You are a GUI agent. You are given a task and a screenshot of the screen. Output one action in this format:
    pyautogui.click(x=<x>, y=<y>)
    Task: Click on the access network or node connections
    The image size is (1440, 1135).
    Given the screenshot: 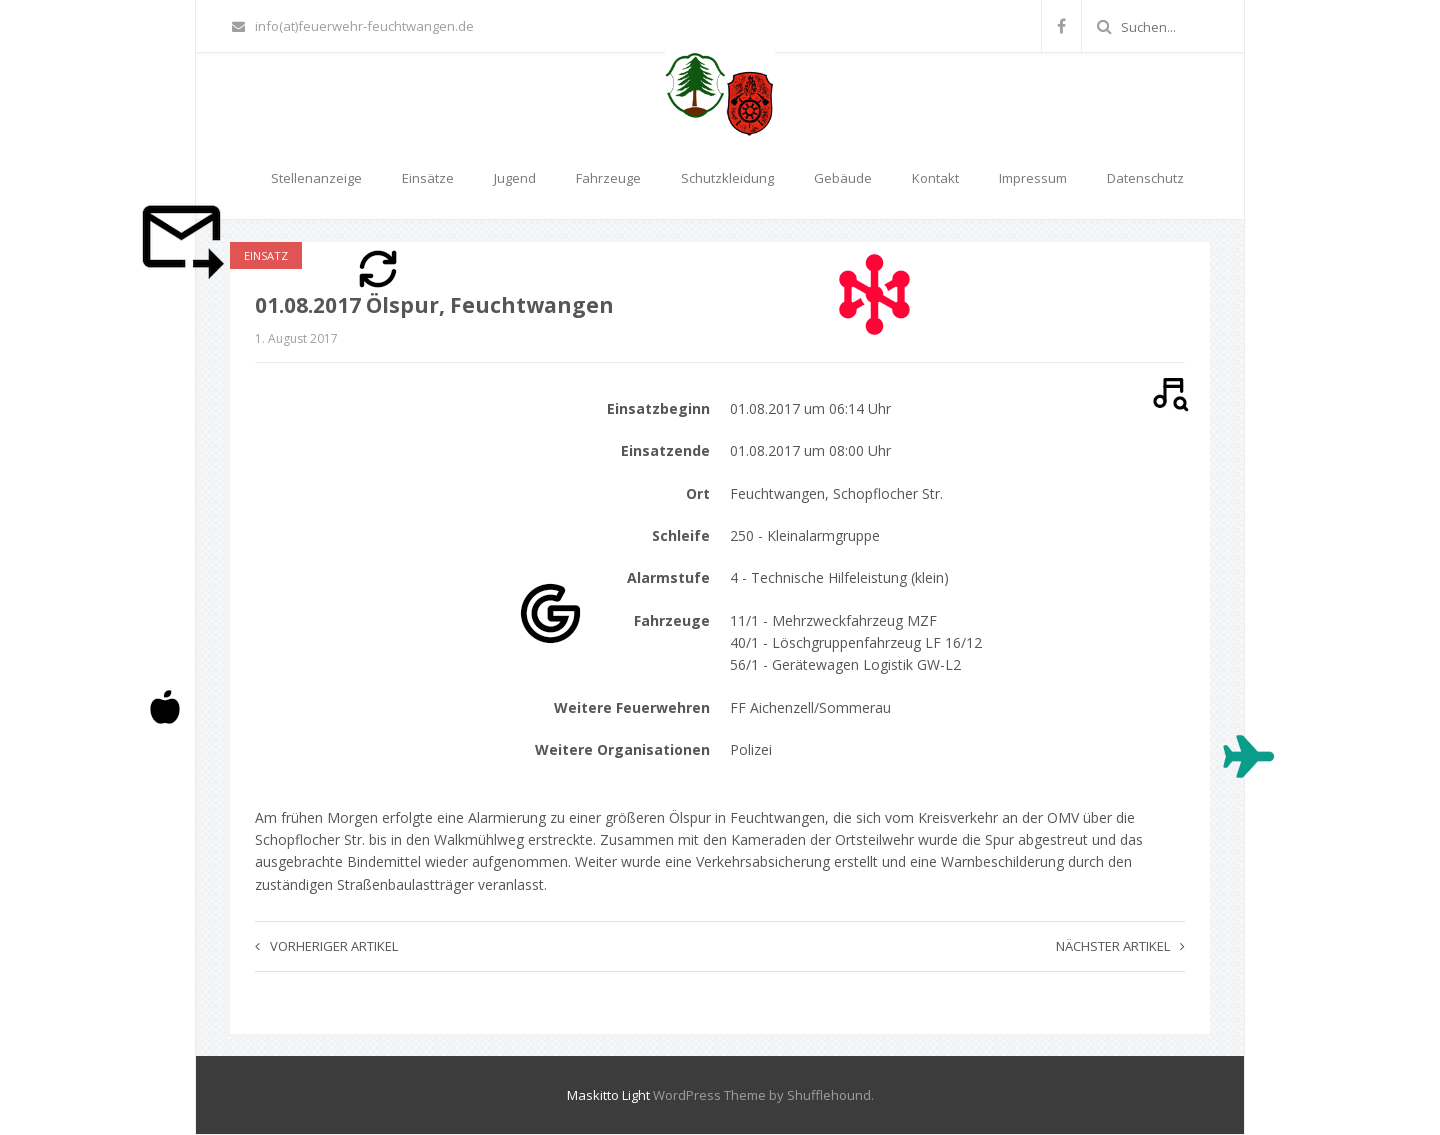 What is the action you would take?
    pyautogui.click(x=874, y=294)
    